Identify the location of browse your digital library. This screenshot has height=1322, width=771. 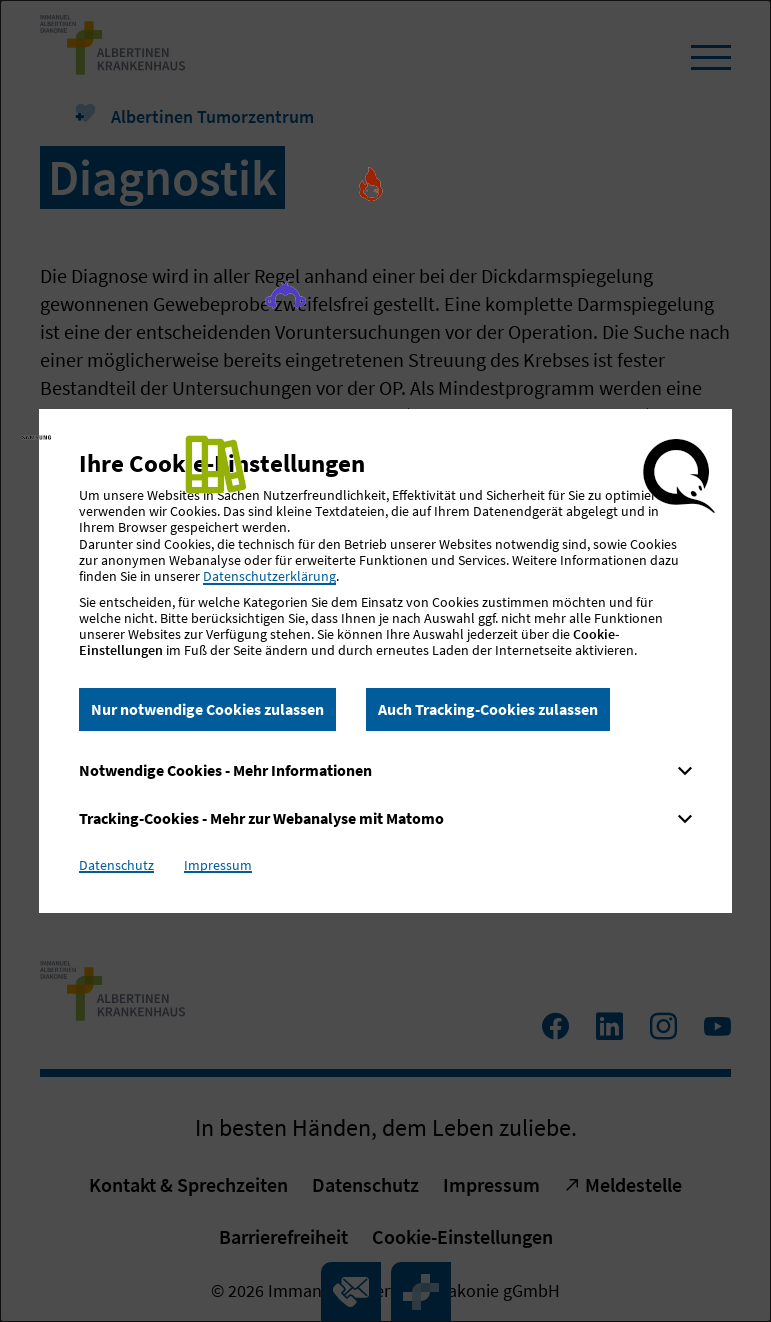
(214, 464).